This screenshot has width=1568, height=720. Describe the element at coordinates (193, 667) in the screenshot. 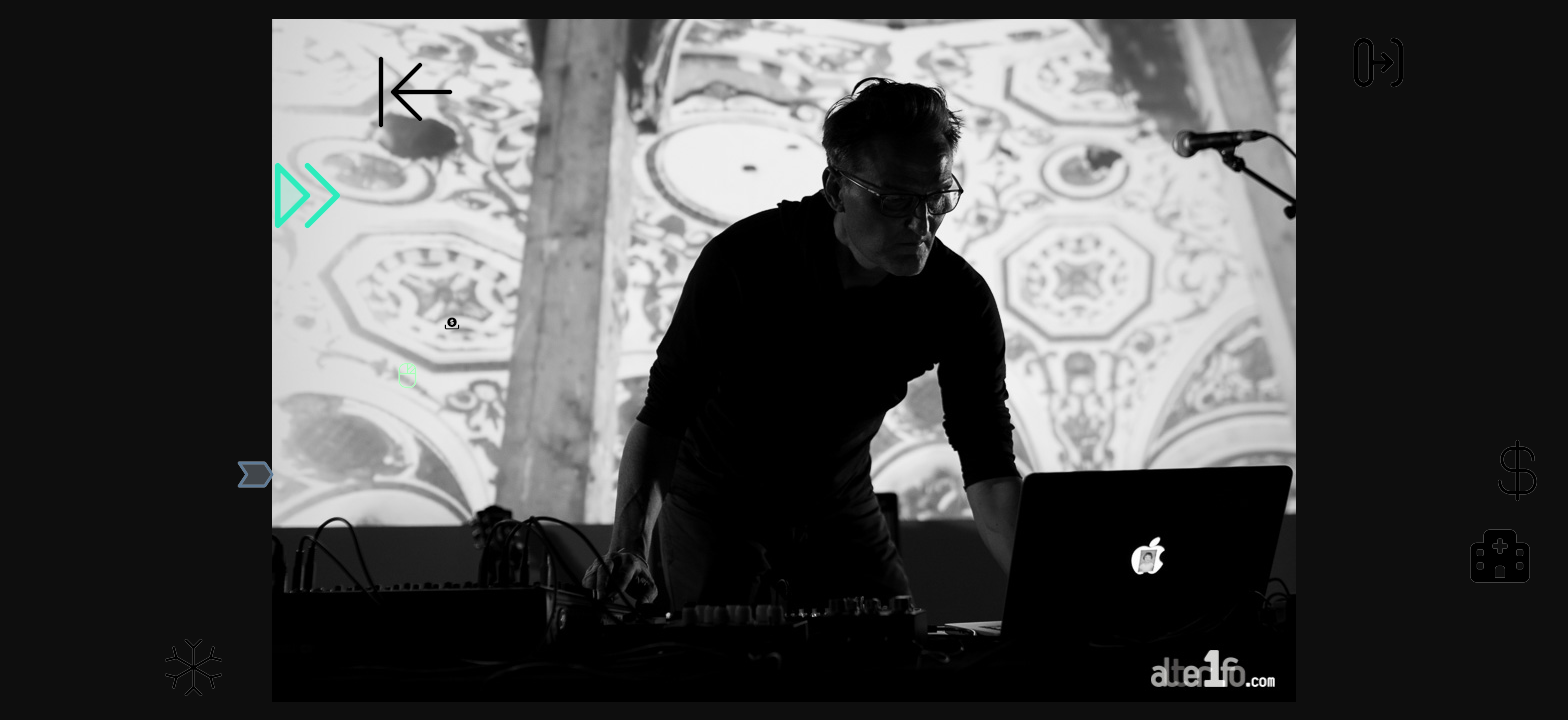

I see `activate cooling or air conditioning mode` at that location.